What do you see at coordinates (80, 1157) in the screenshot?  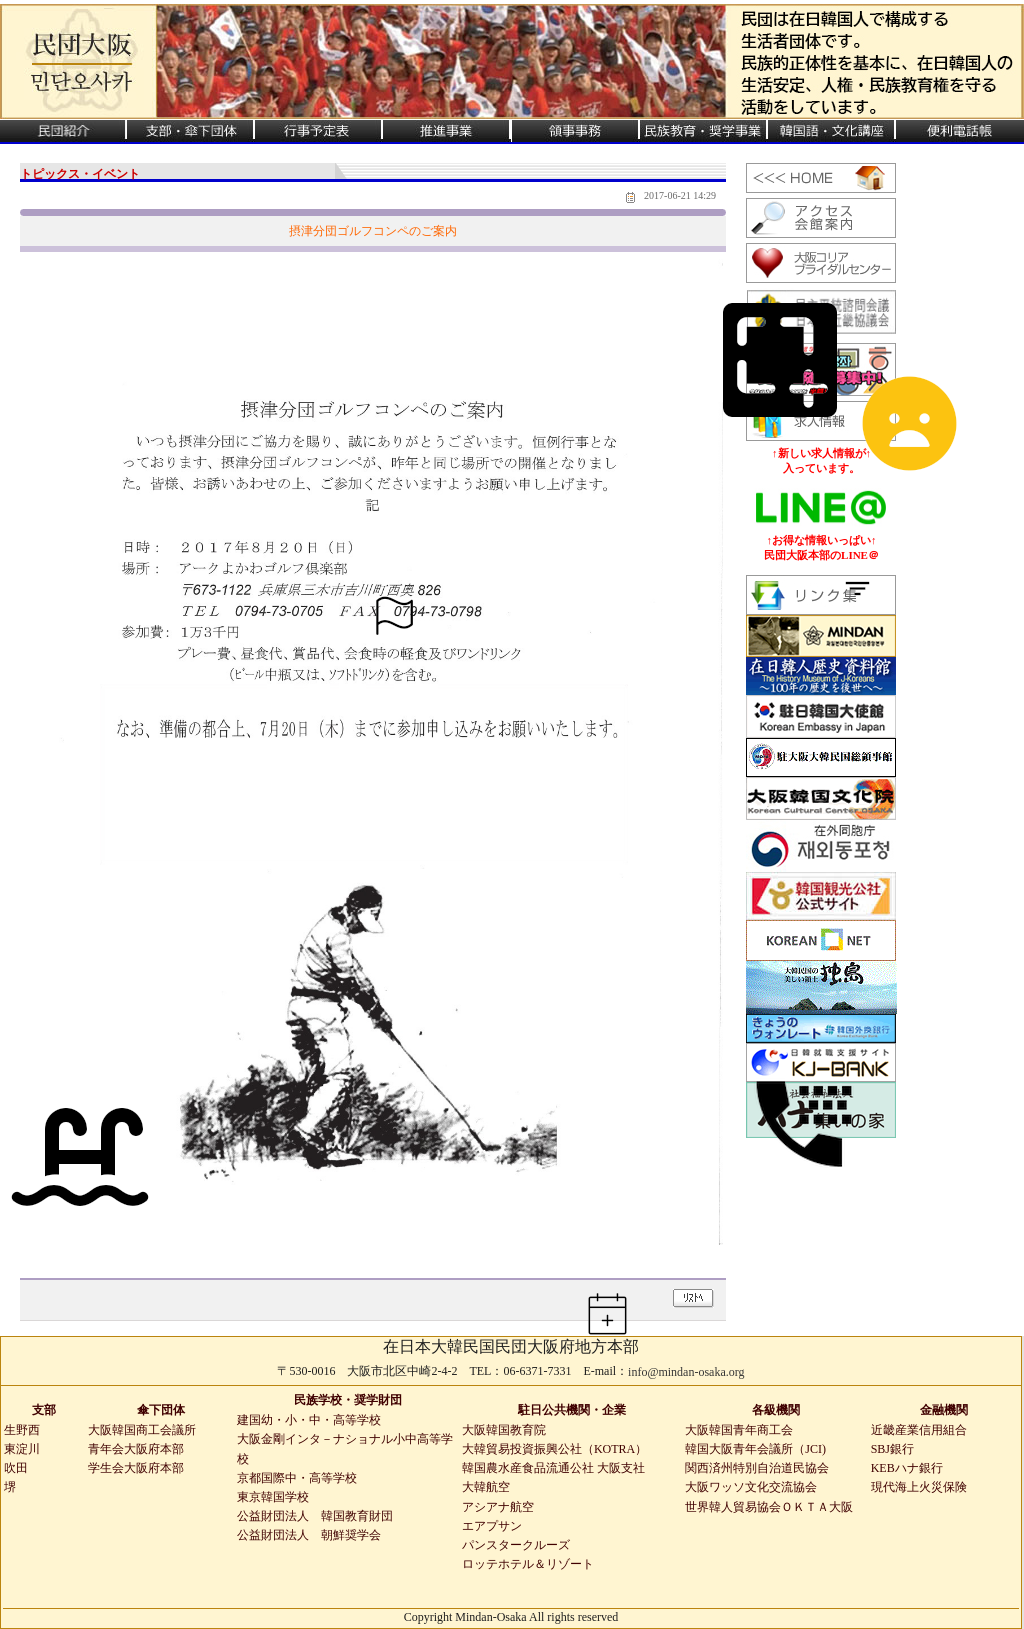 I see `access pool or swimming facilities` at bounding box center [80, 1157].